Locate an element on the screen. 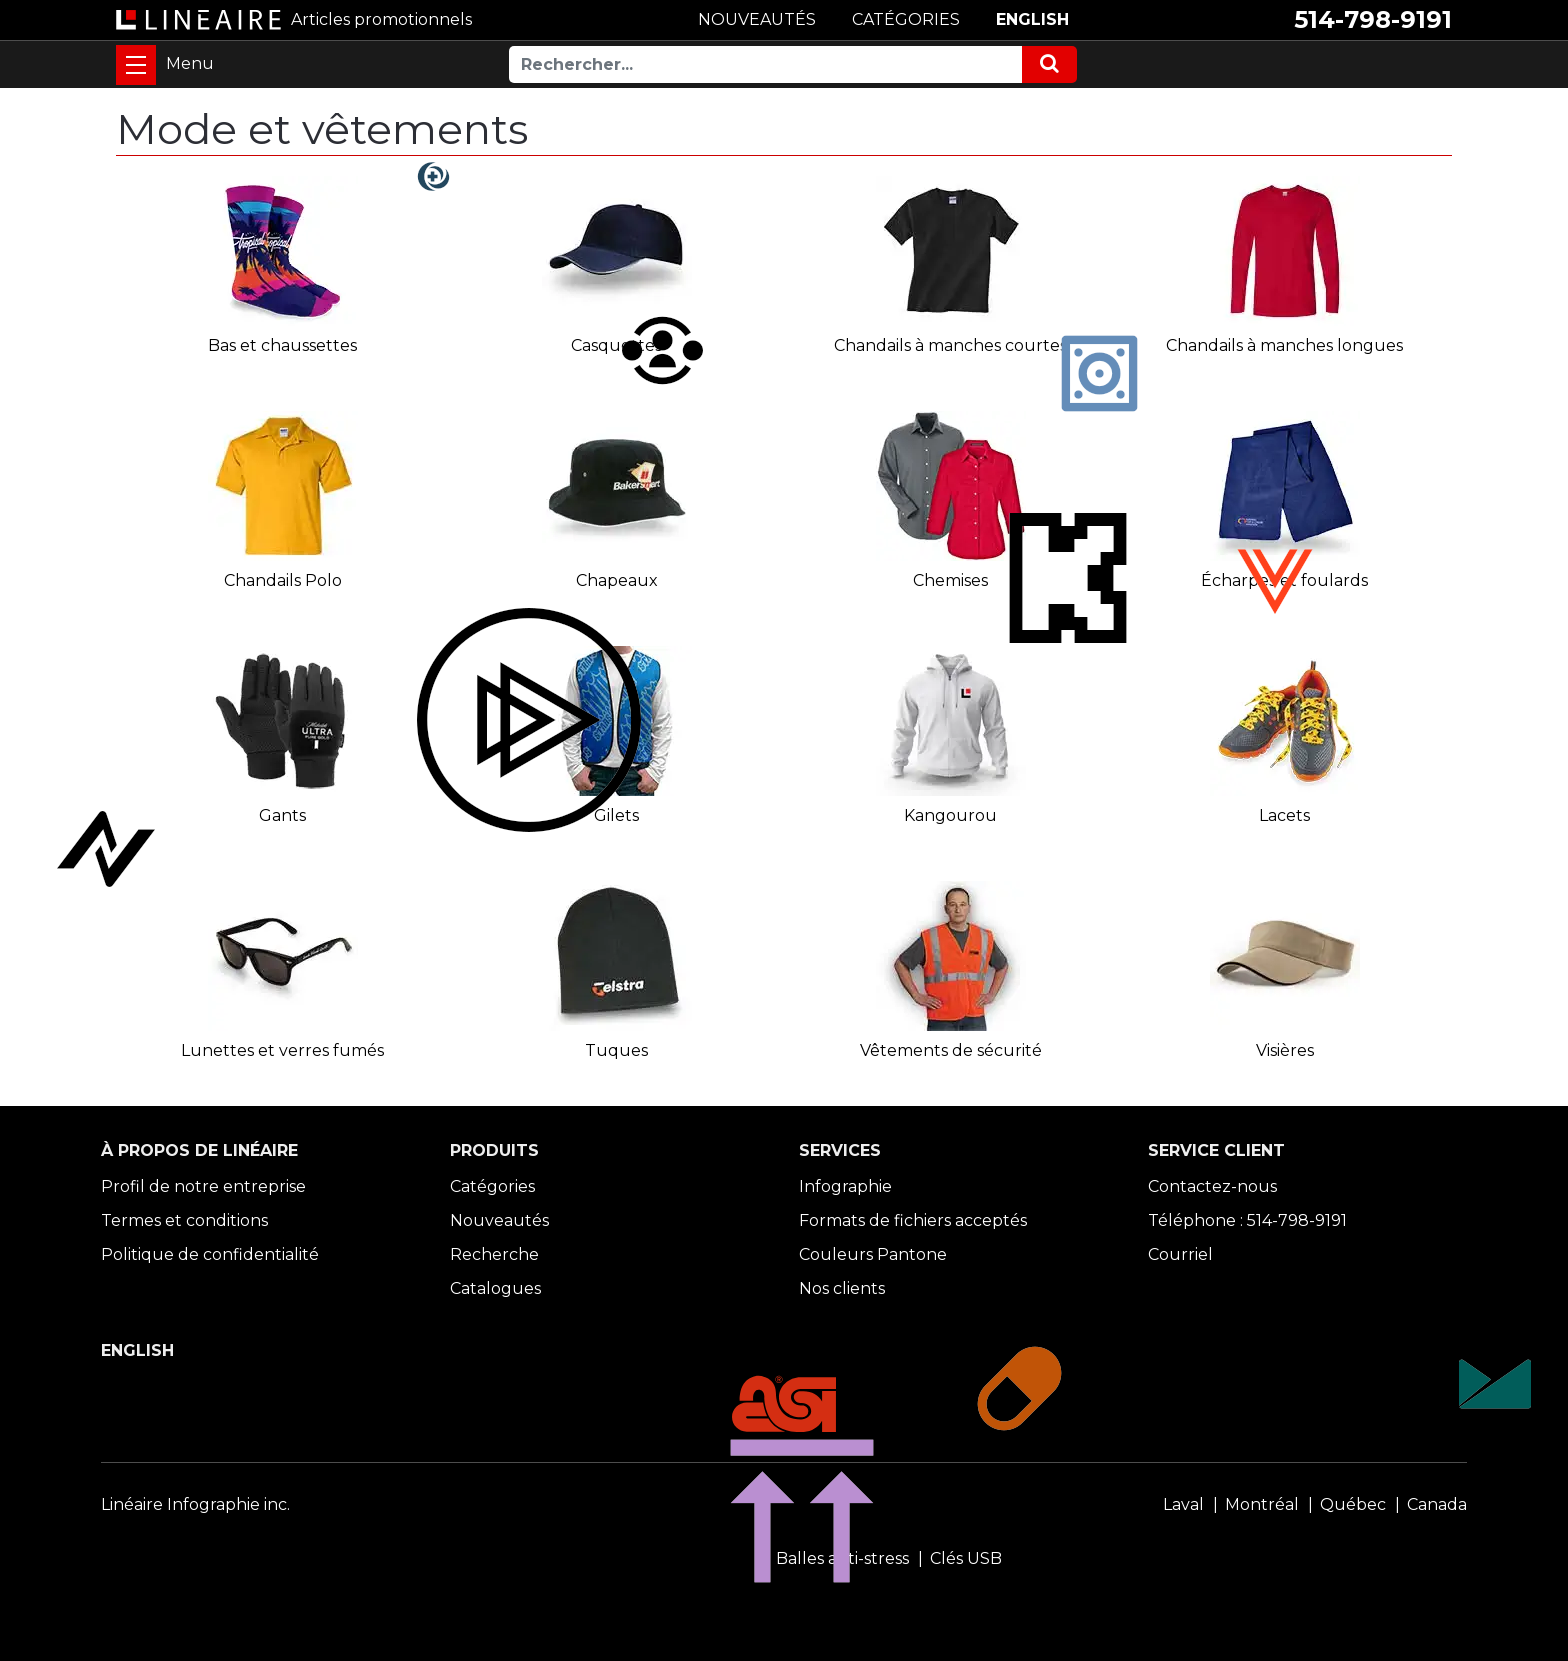  view community members is located at coordinates (662, 350).